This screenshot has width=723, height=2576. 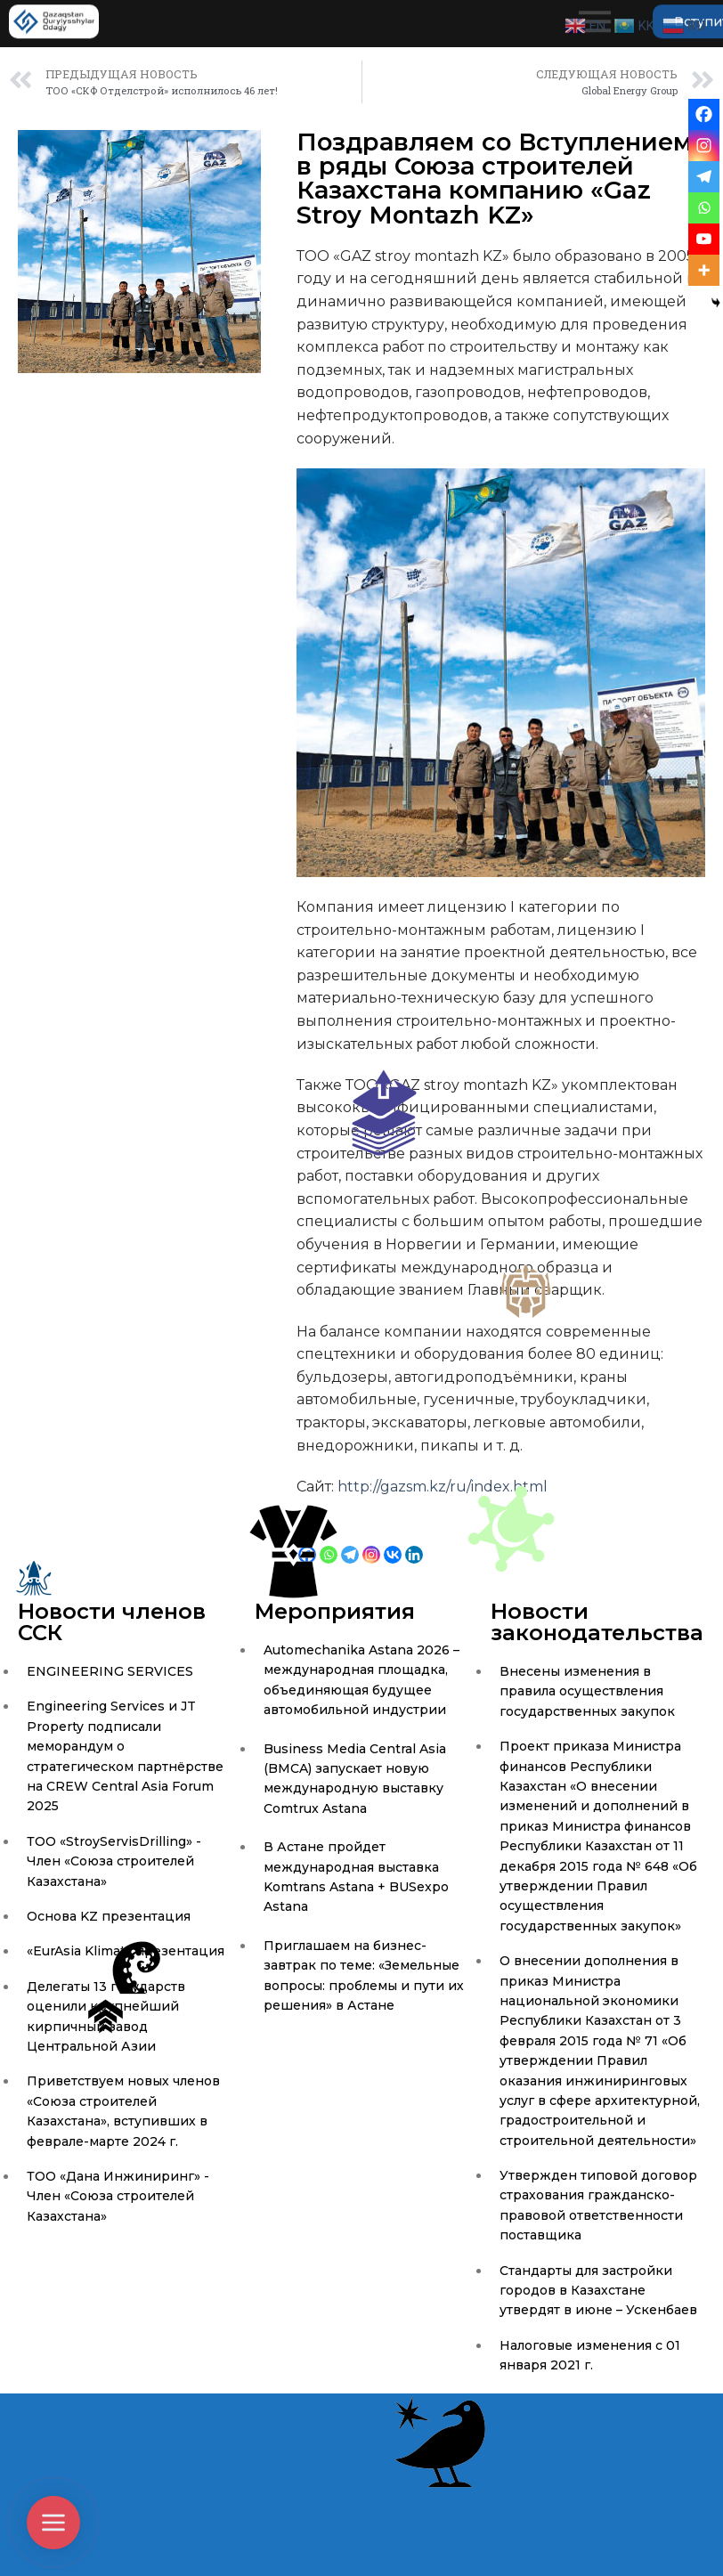 I want to click on select mech or robot character class, so click(x=525, y=1291).